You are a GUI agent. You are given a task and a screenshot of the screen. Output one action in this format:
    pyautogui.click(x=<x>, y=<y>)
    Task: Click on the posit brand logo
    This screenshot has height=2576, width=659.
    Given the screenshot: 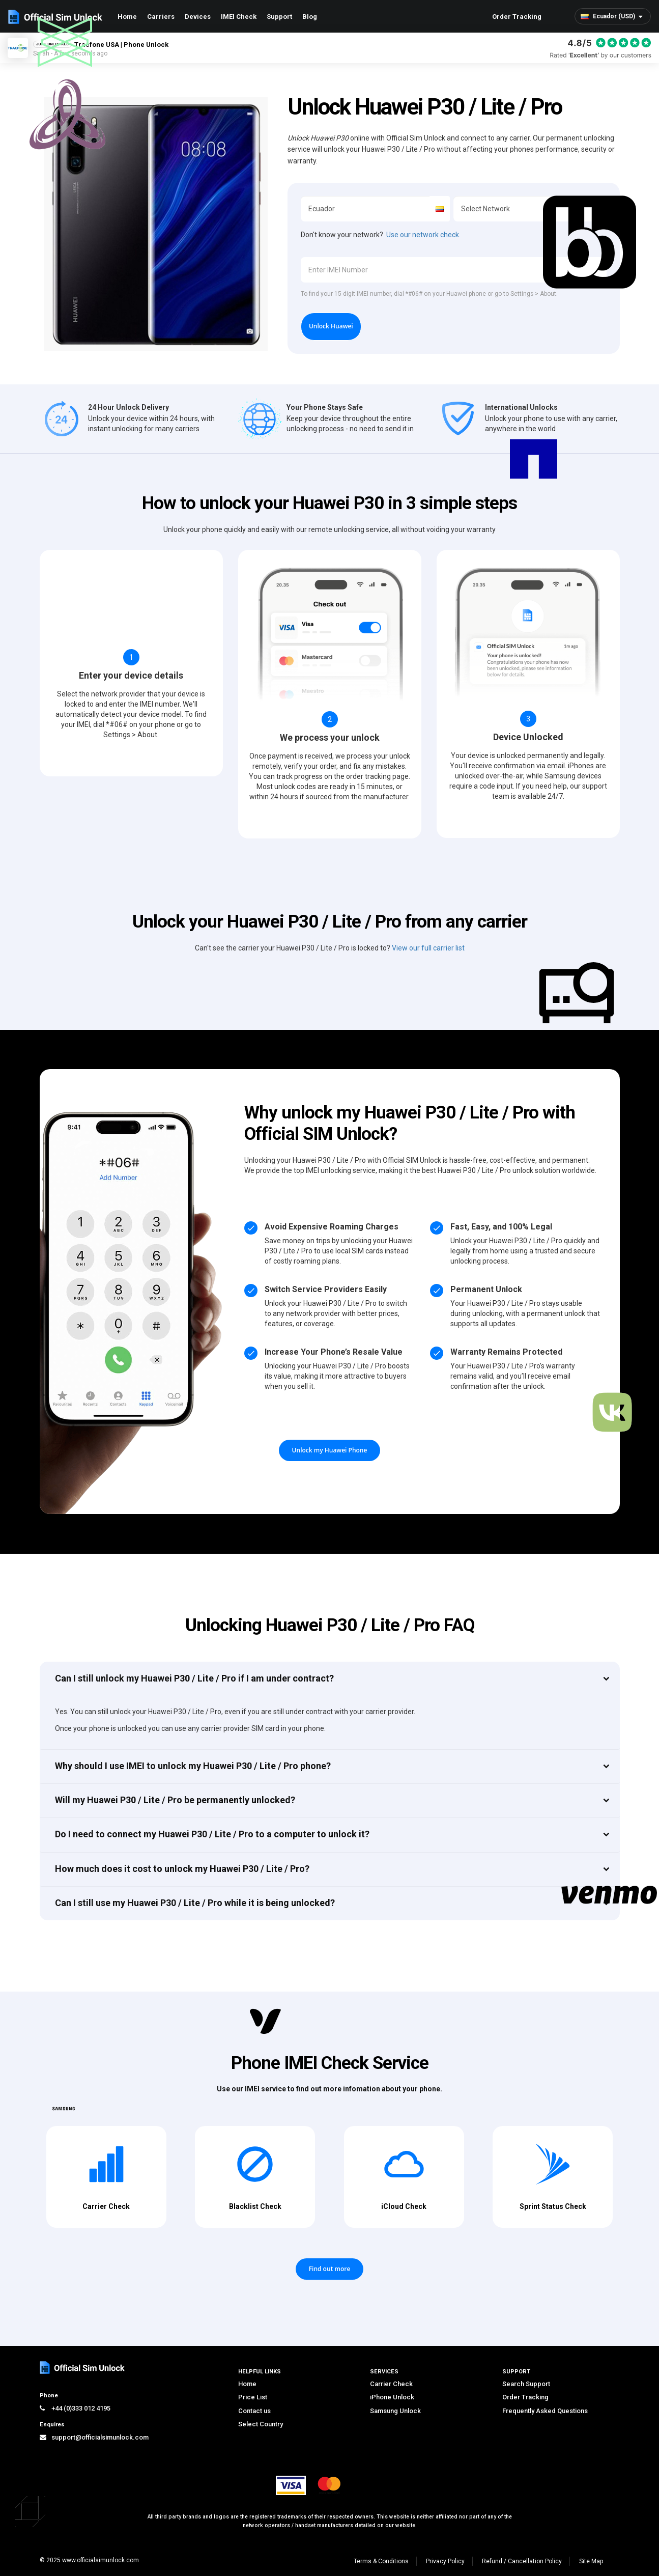 What is the action you would take?
    pyautogui.click(x=65, y=42)
    